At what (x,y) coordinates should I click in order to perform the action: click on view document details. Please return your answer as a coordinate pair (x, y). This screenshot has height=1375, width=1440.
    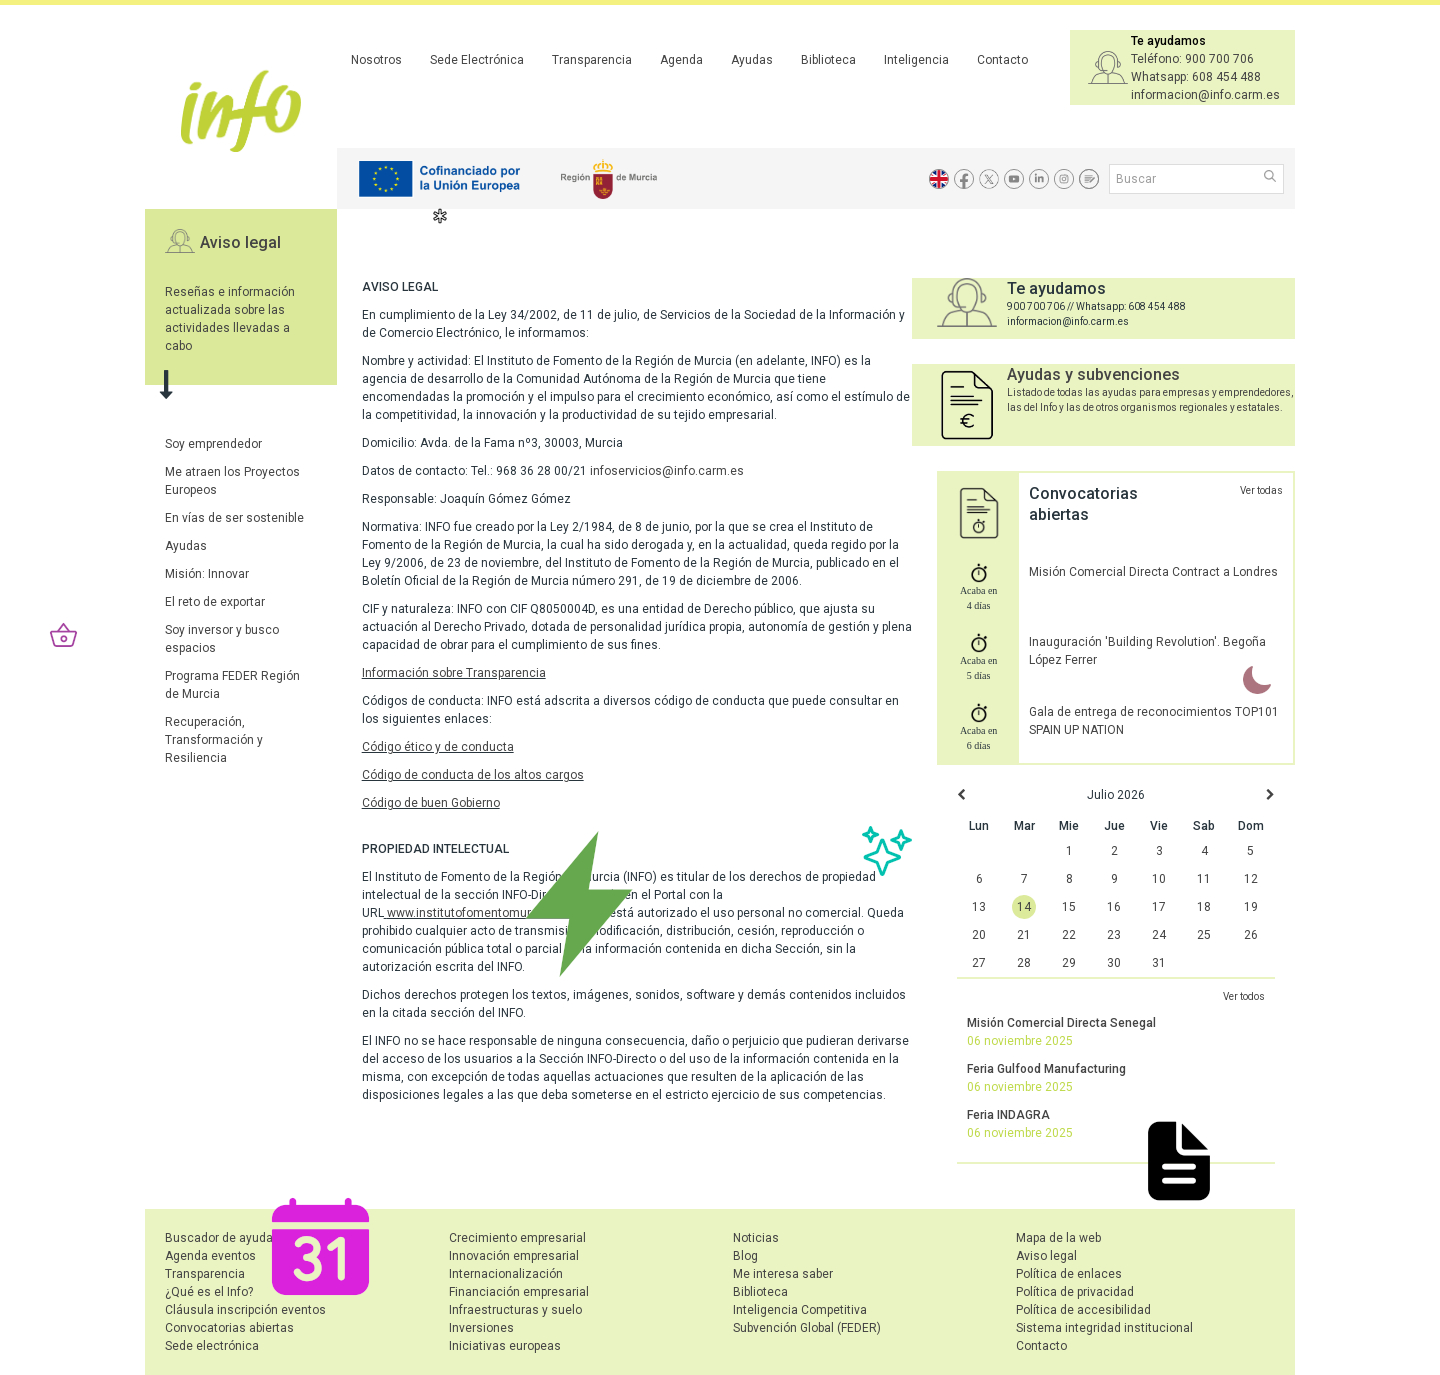
    Looking at the image, I should click on (1179, 1161).